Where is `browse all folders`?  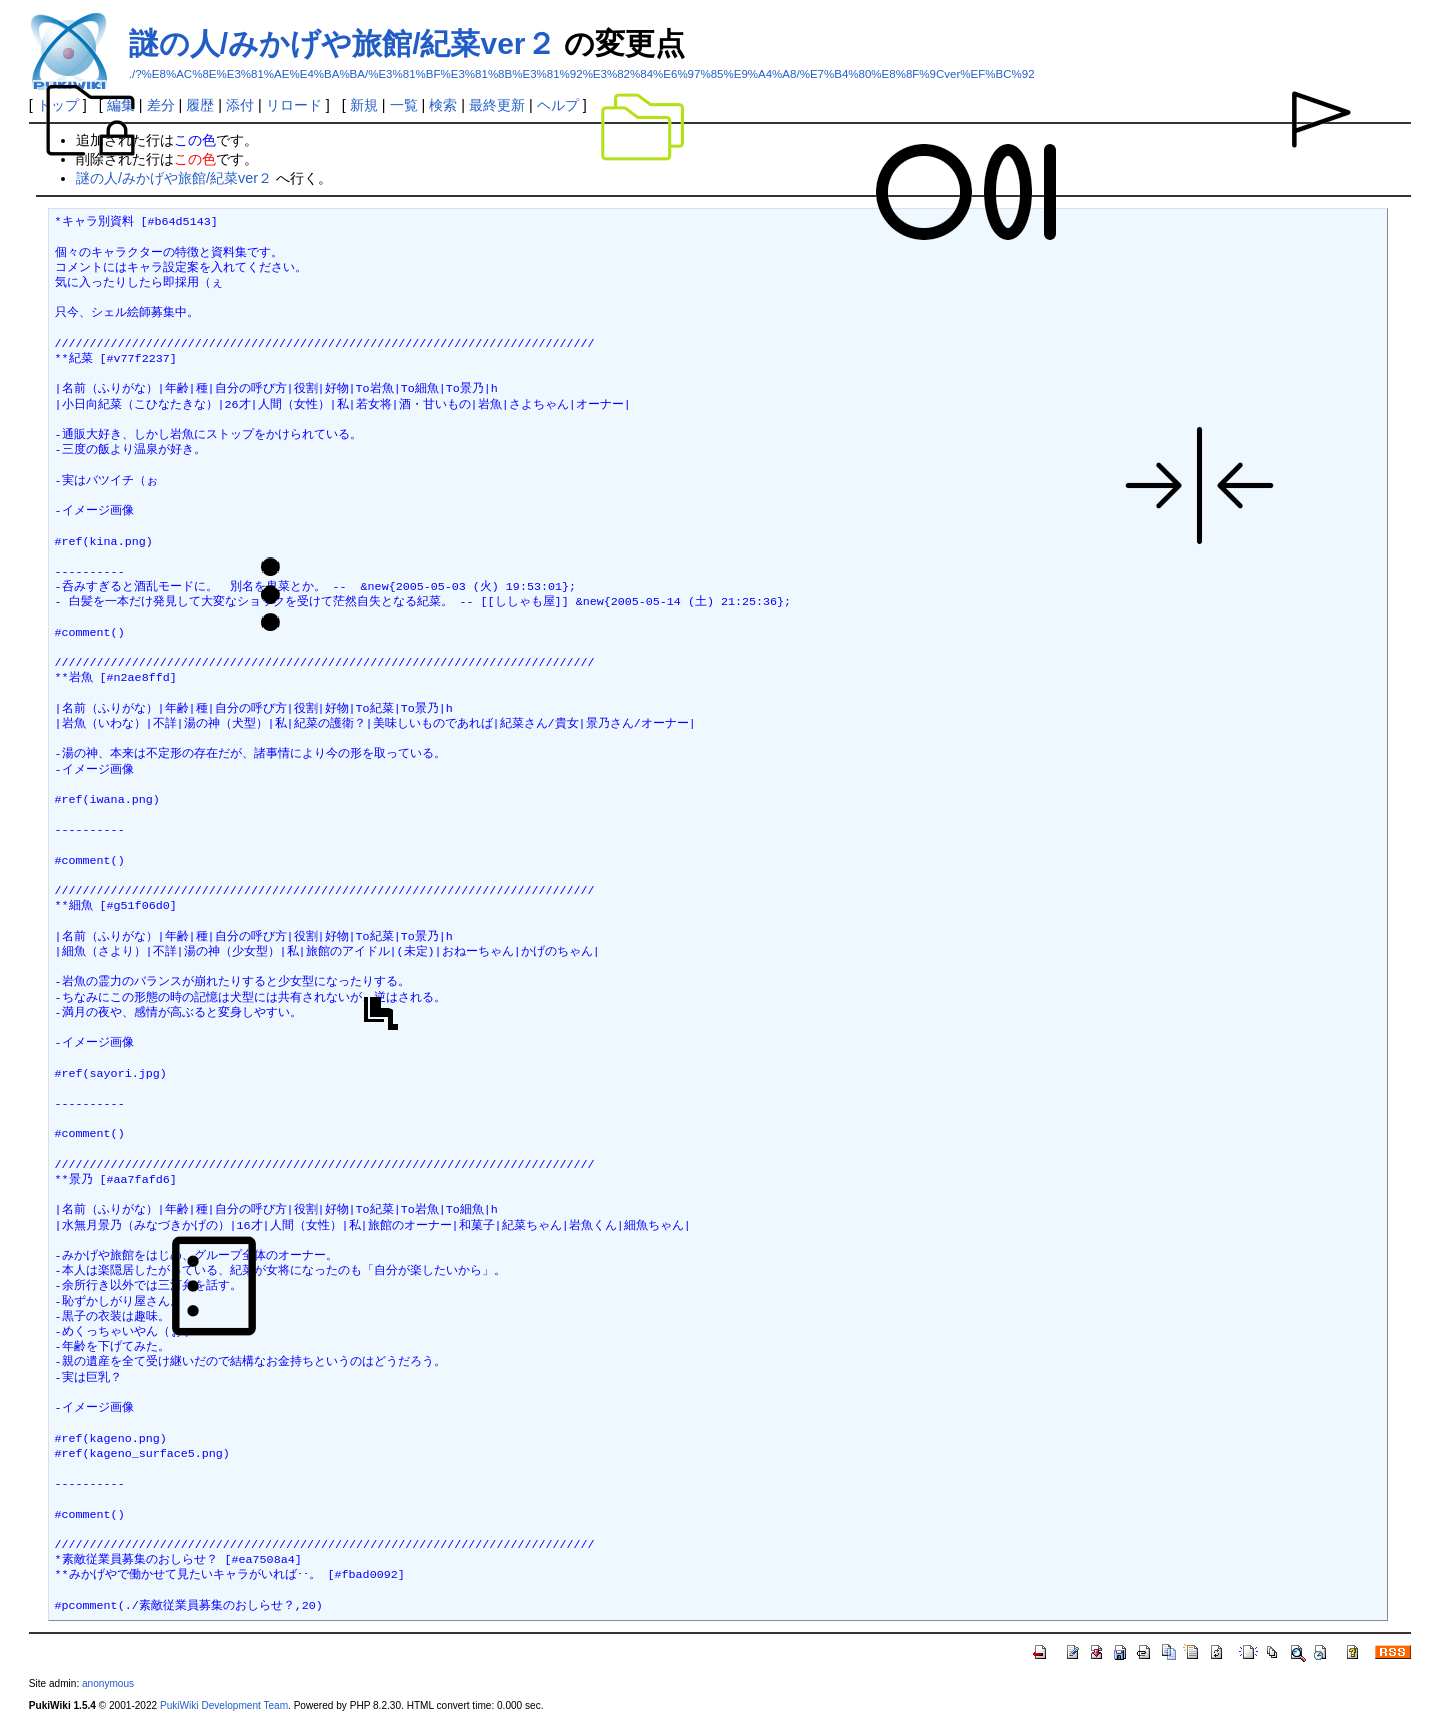
browse all folders is located at coordinates (641, 127).